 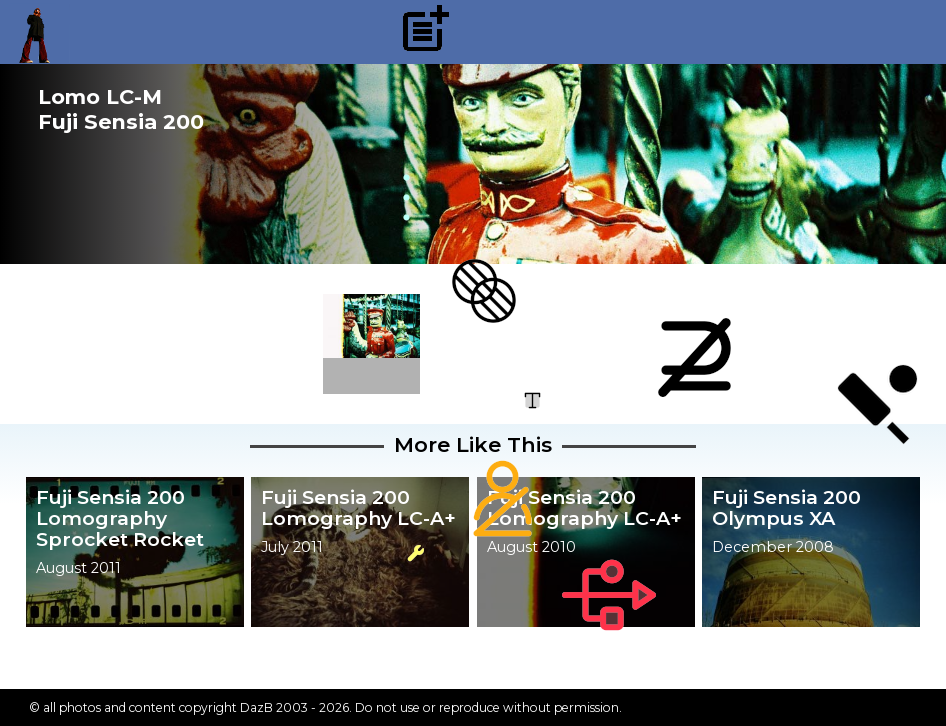 What do you see at coordinates (502, 498) in the screenshot?
I see `fasten seatbelt reminder` at bounding box center [502, 498].